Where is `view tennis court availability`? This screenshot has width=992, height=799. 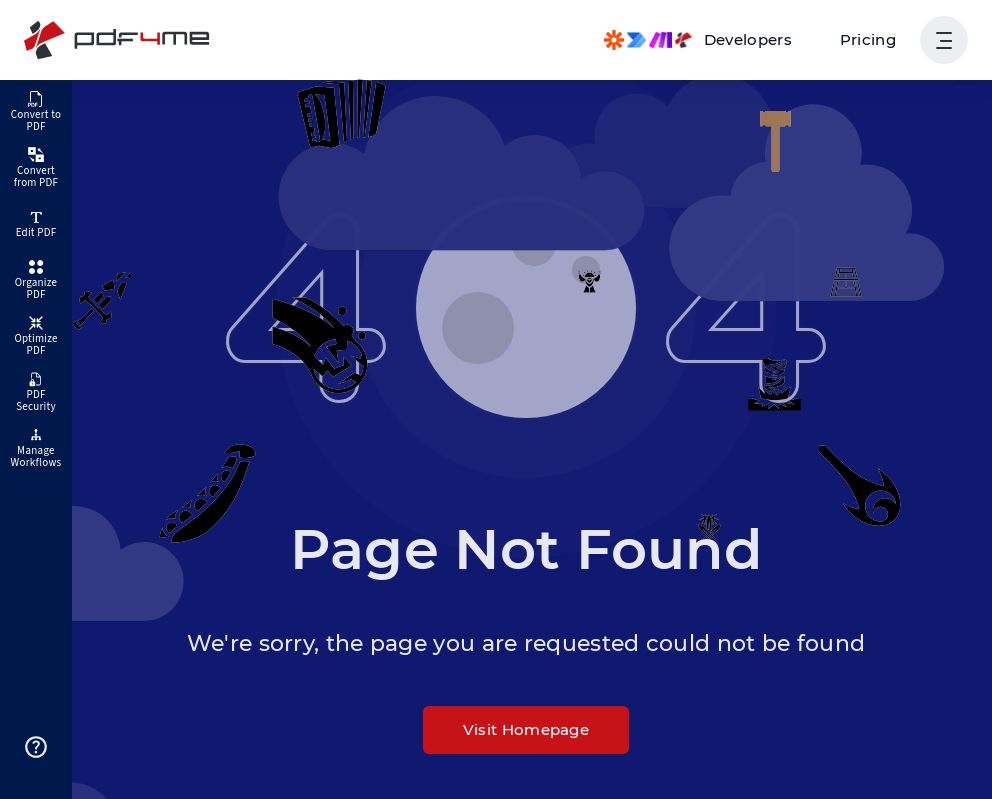
view tennis court availability is located at coordinates (846, 281).